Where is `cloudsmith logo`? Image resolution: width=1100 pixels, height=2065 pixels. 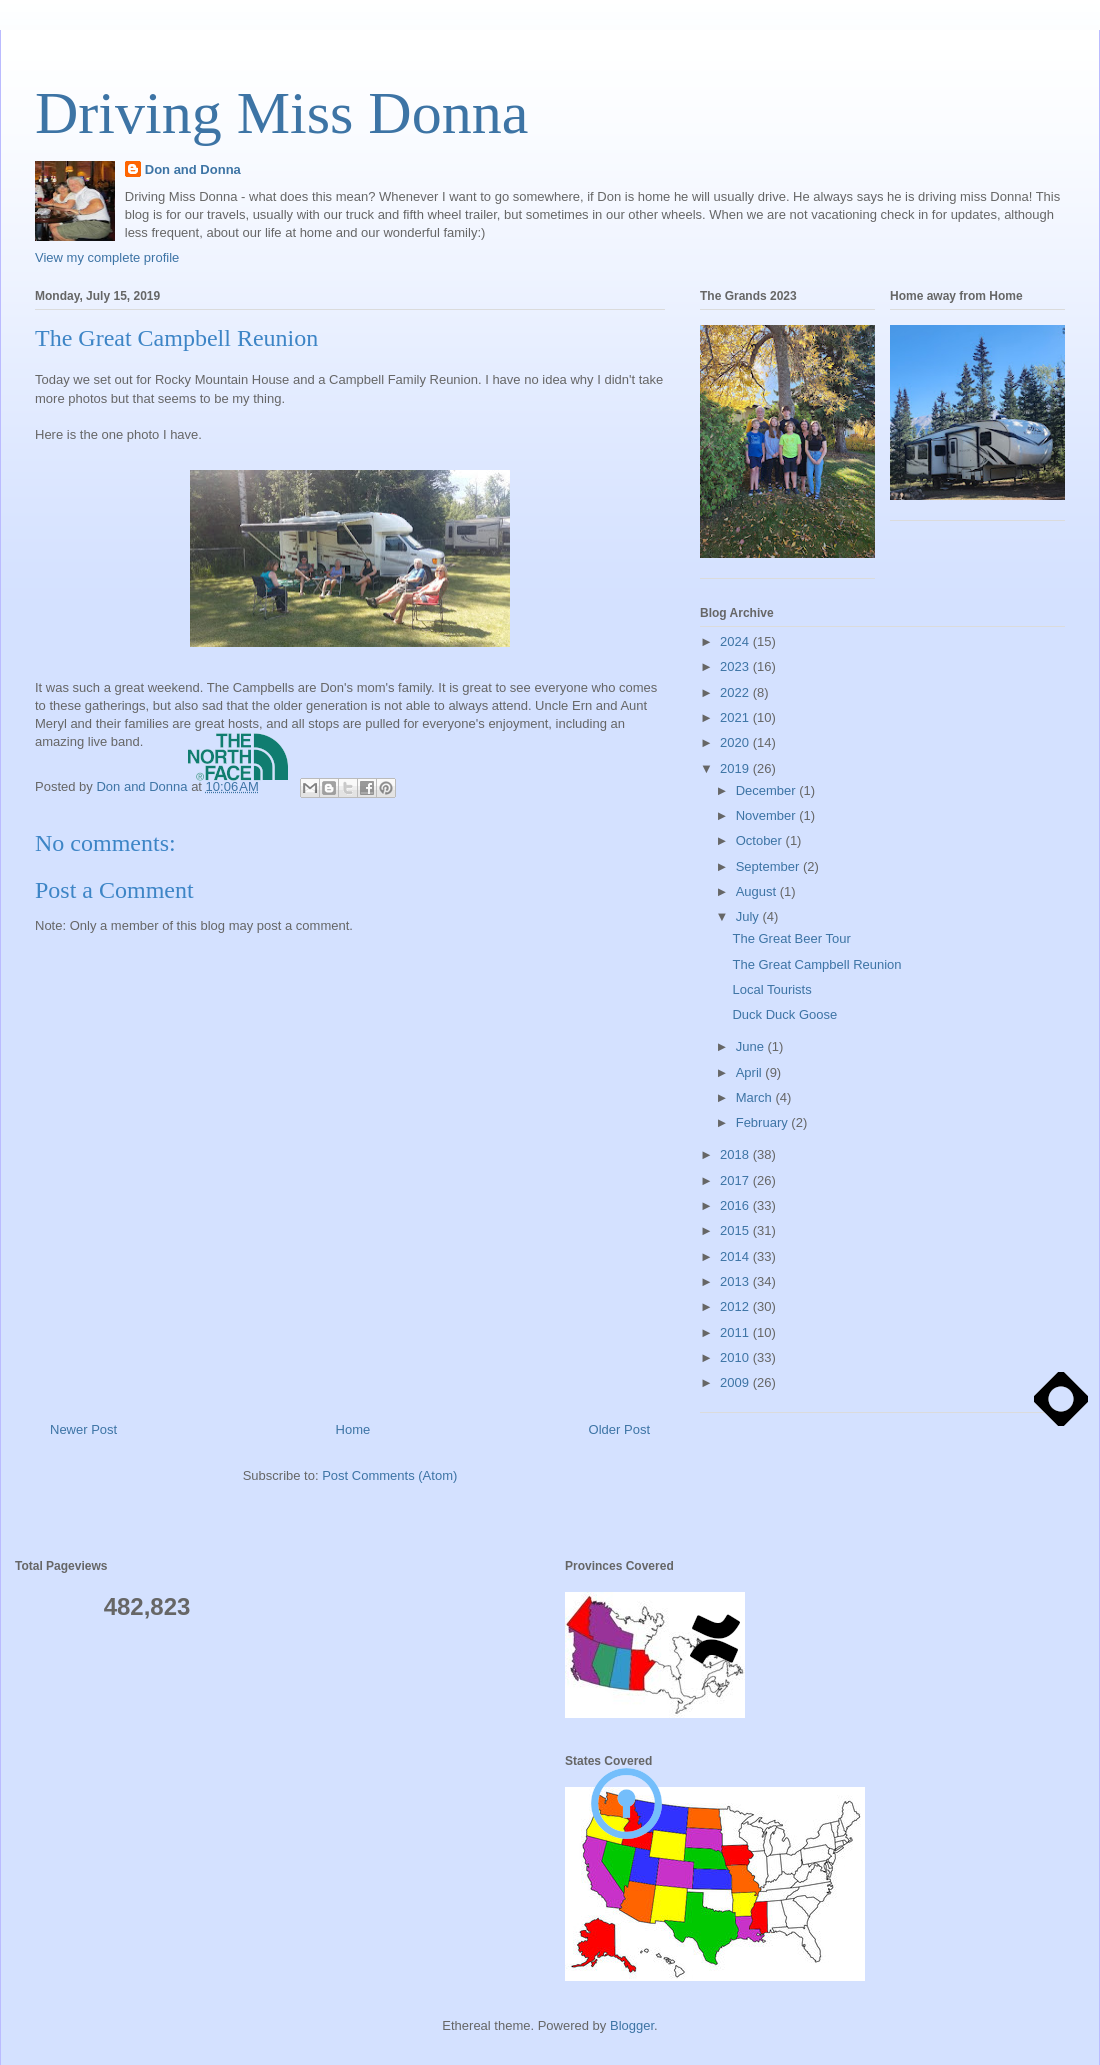
cloudsmith logo is located at coordinates (1061, 1399).